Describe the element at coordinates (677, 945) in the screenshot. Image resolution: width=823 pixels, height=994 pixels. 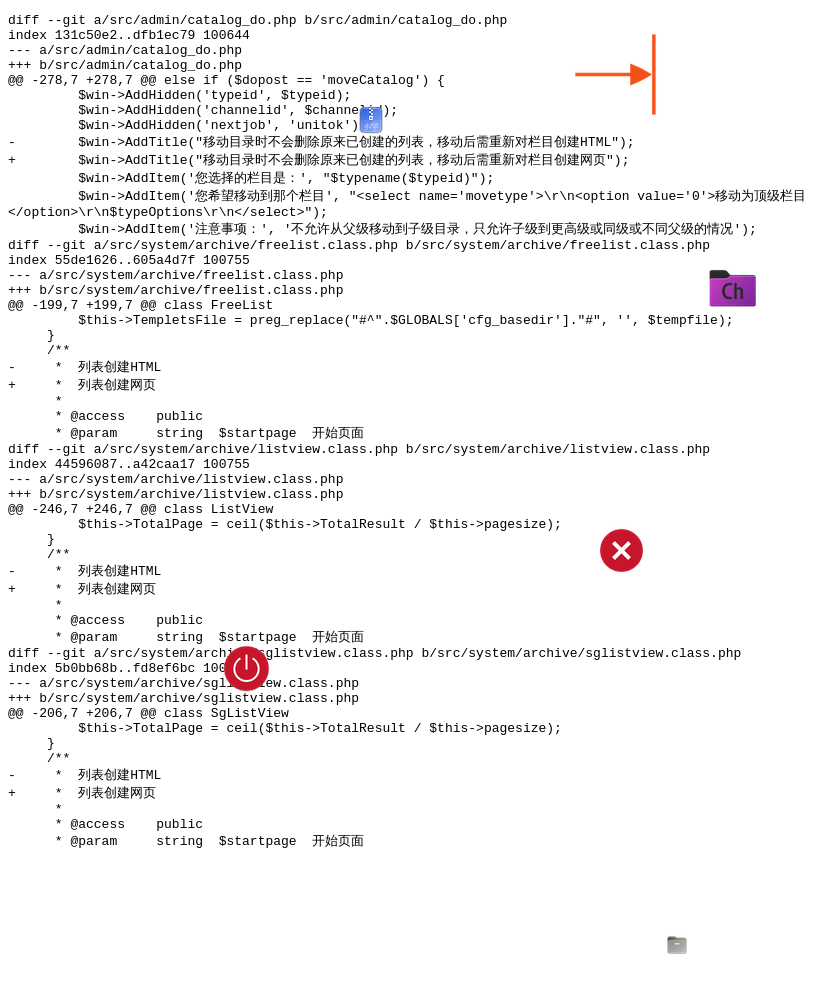
I see `open the file manager application` at that location.